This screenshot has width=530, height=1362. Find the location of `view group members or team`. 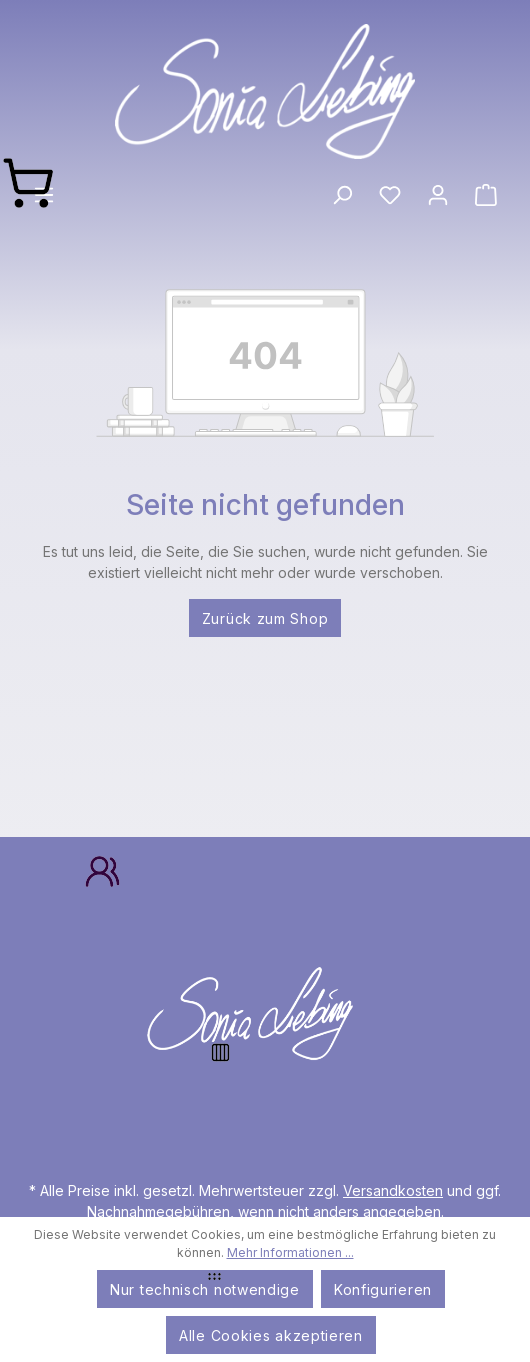

view group members or team is located at coordinates (102, 871).